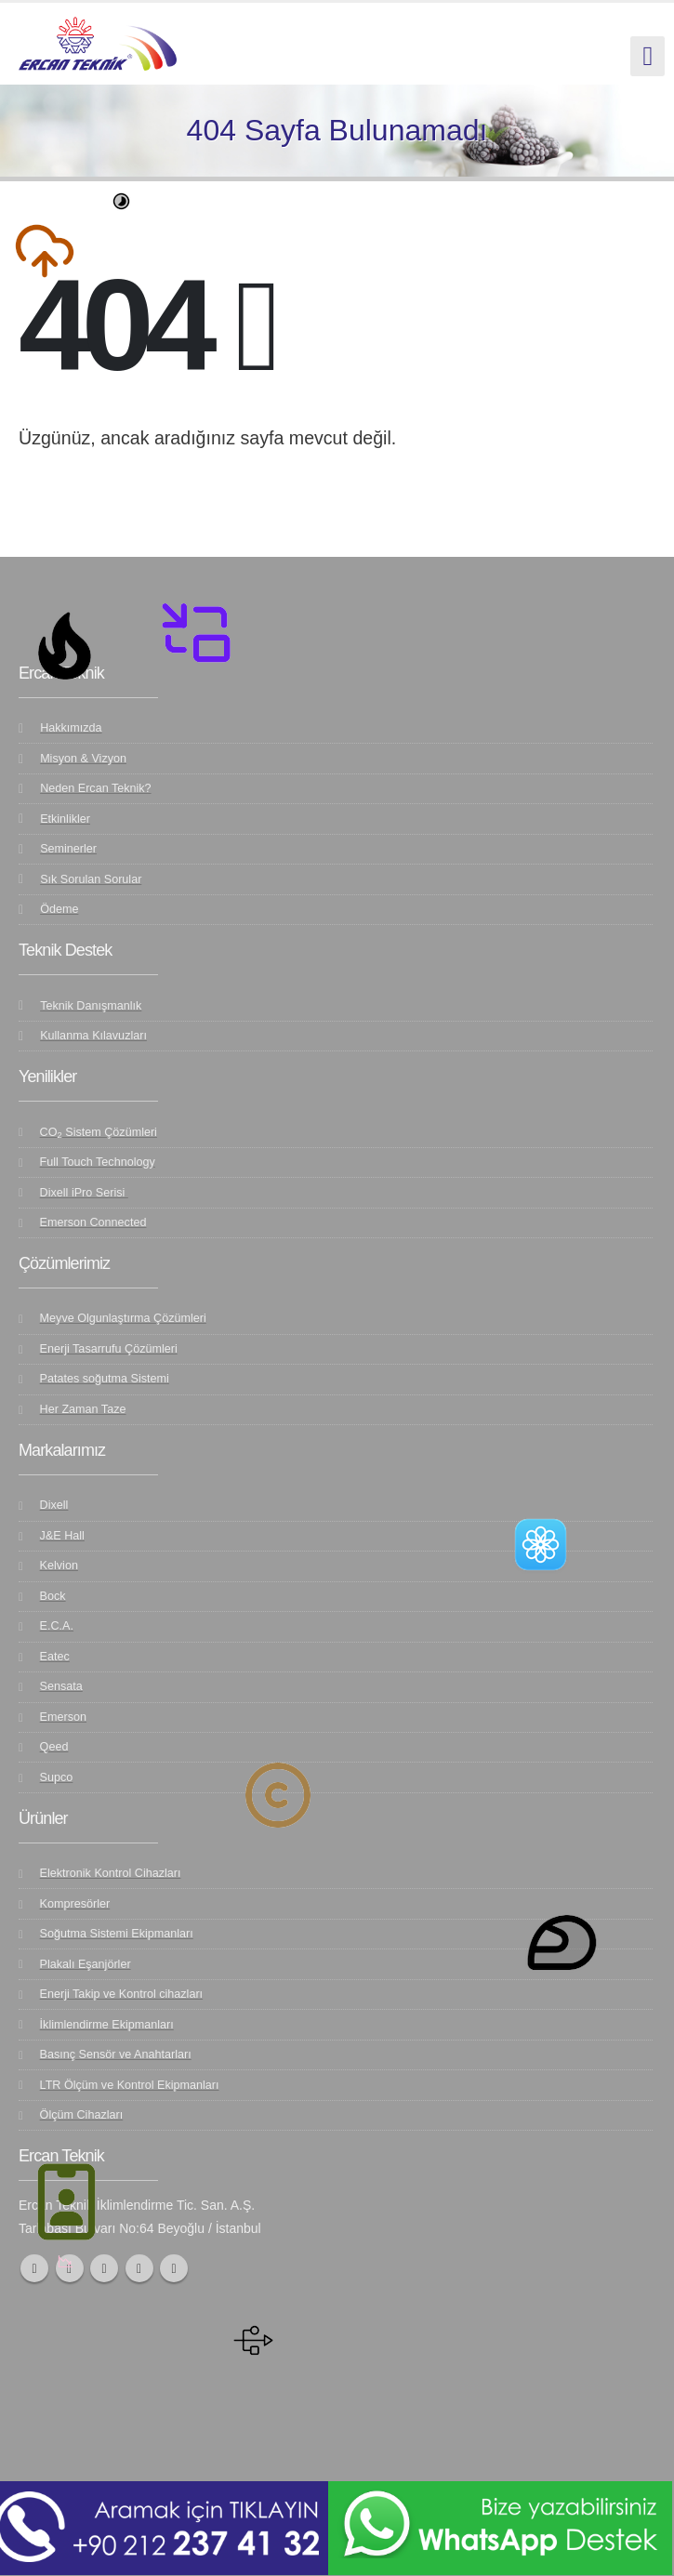 This screenshot has width=674, height=2576. I want to click on locate nearby fire stations, so click(64, 646).